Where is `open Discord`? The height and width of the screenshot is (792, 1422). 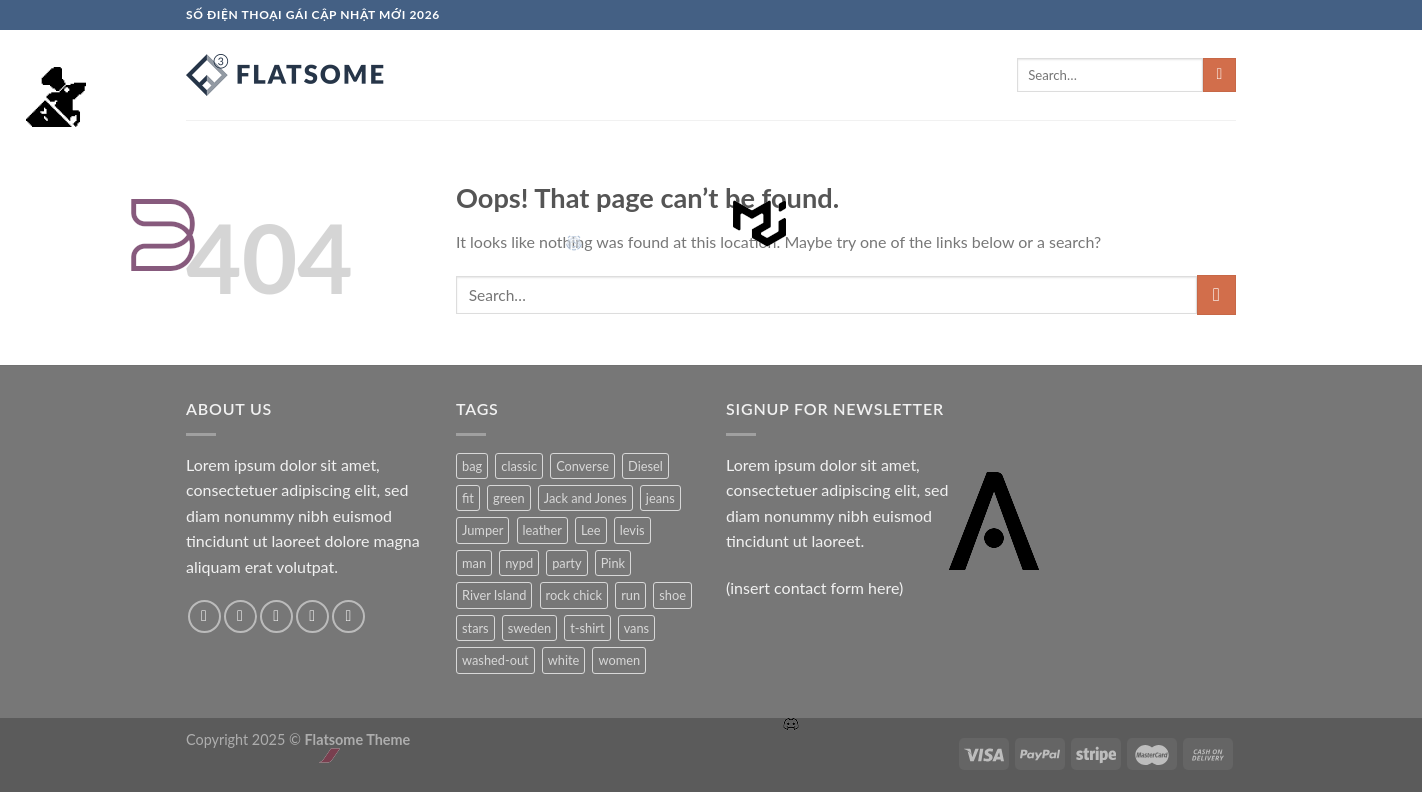 open Discord is located at coordinates (791, 724).